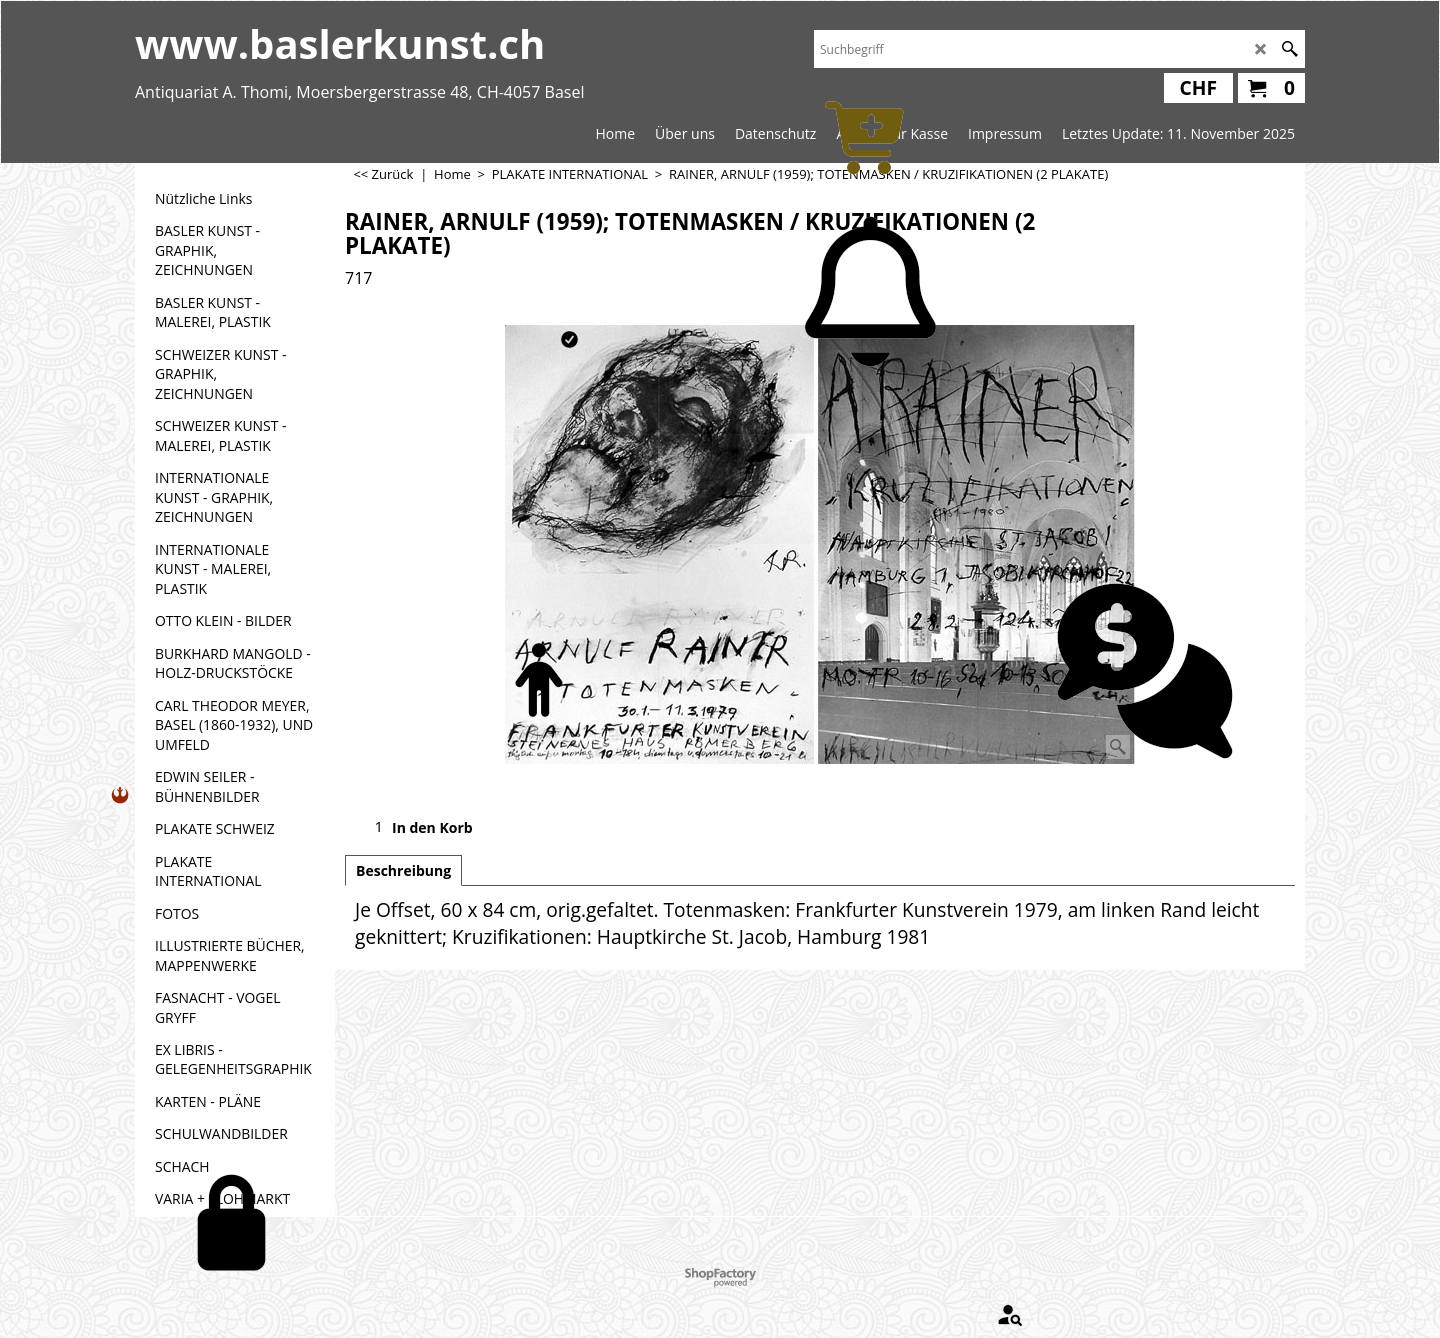 This screenshot has height=1338, width=1440. Describe the element at coordinates (869, 139) in the screenshot. I see `add item to shopping cart` at that location.